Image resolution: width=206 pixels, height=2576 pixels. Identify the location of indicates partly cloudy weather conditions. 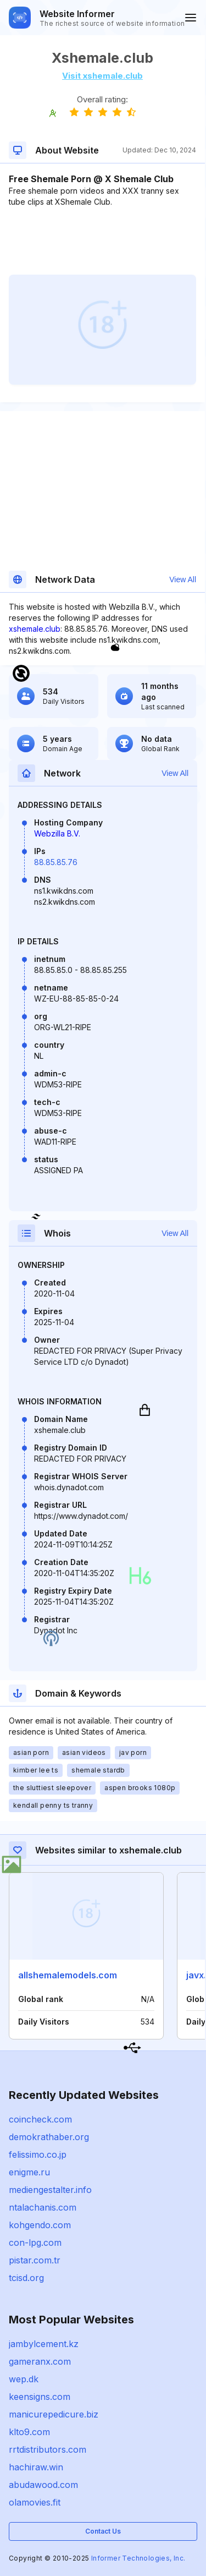
(115, 647).